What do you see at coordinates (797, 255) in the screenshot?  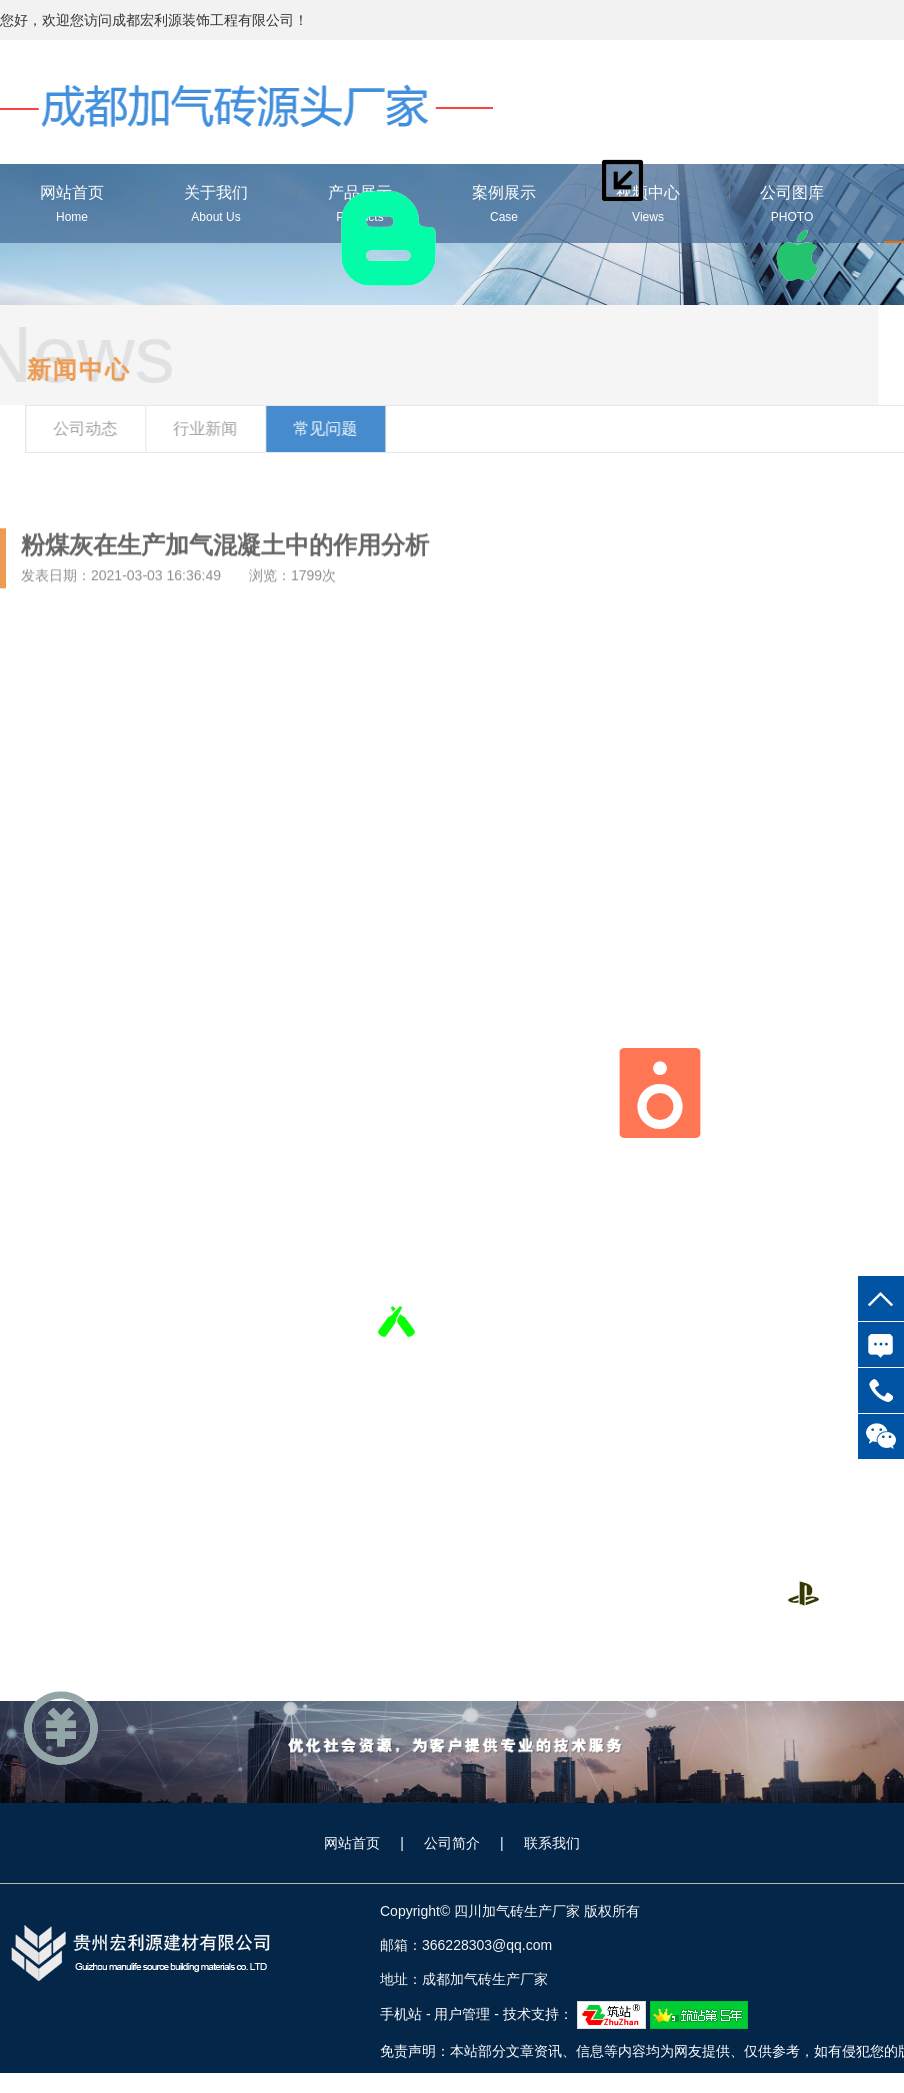 I see `apple brand or product indicator` at bounding box center [797, 255].